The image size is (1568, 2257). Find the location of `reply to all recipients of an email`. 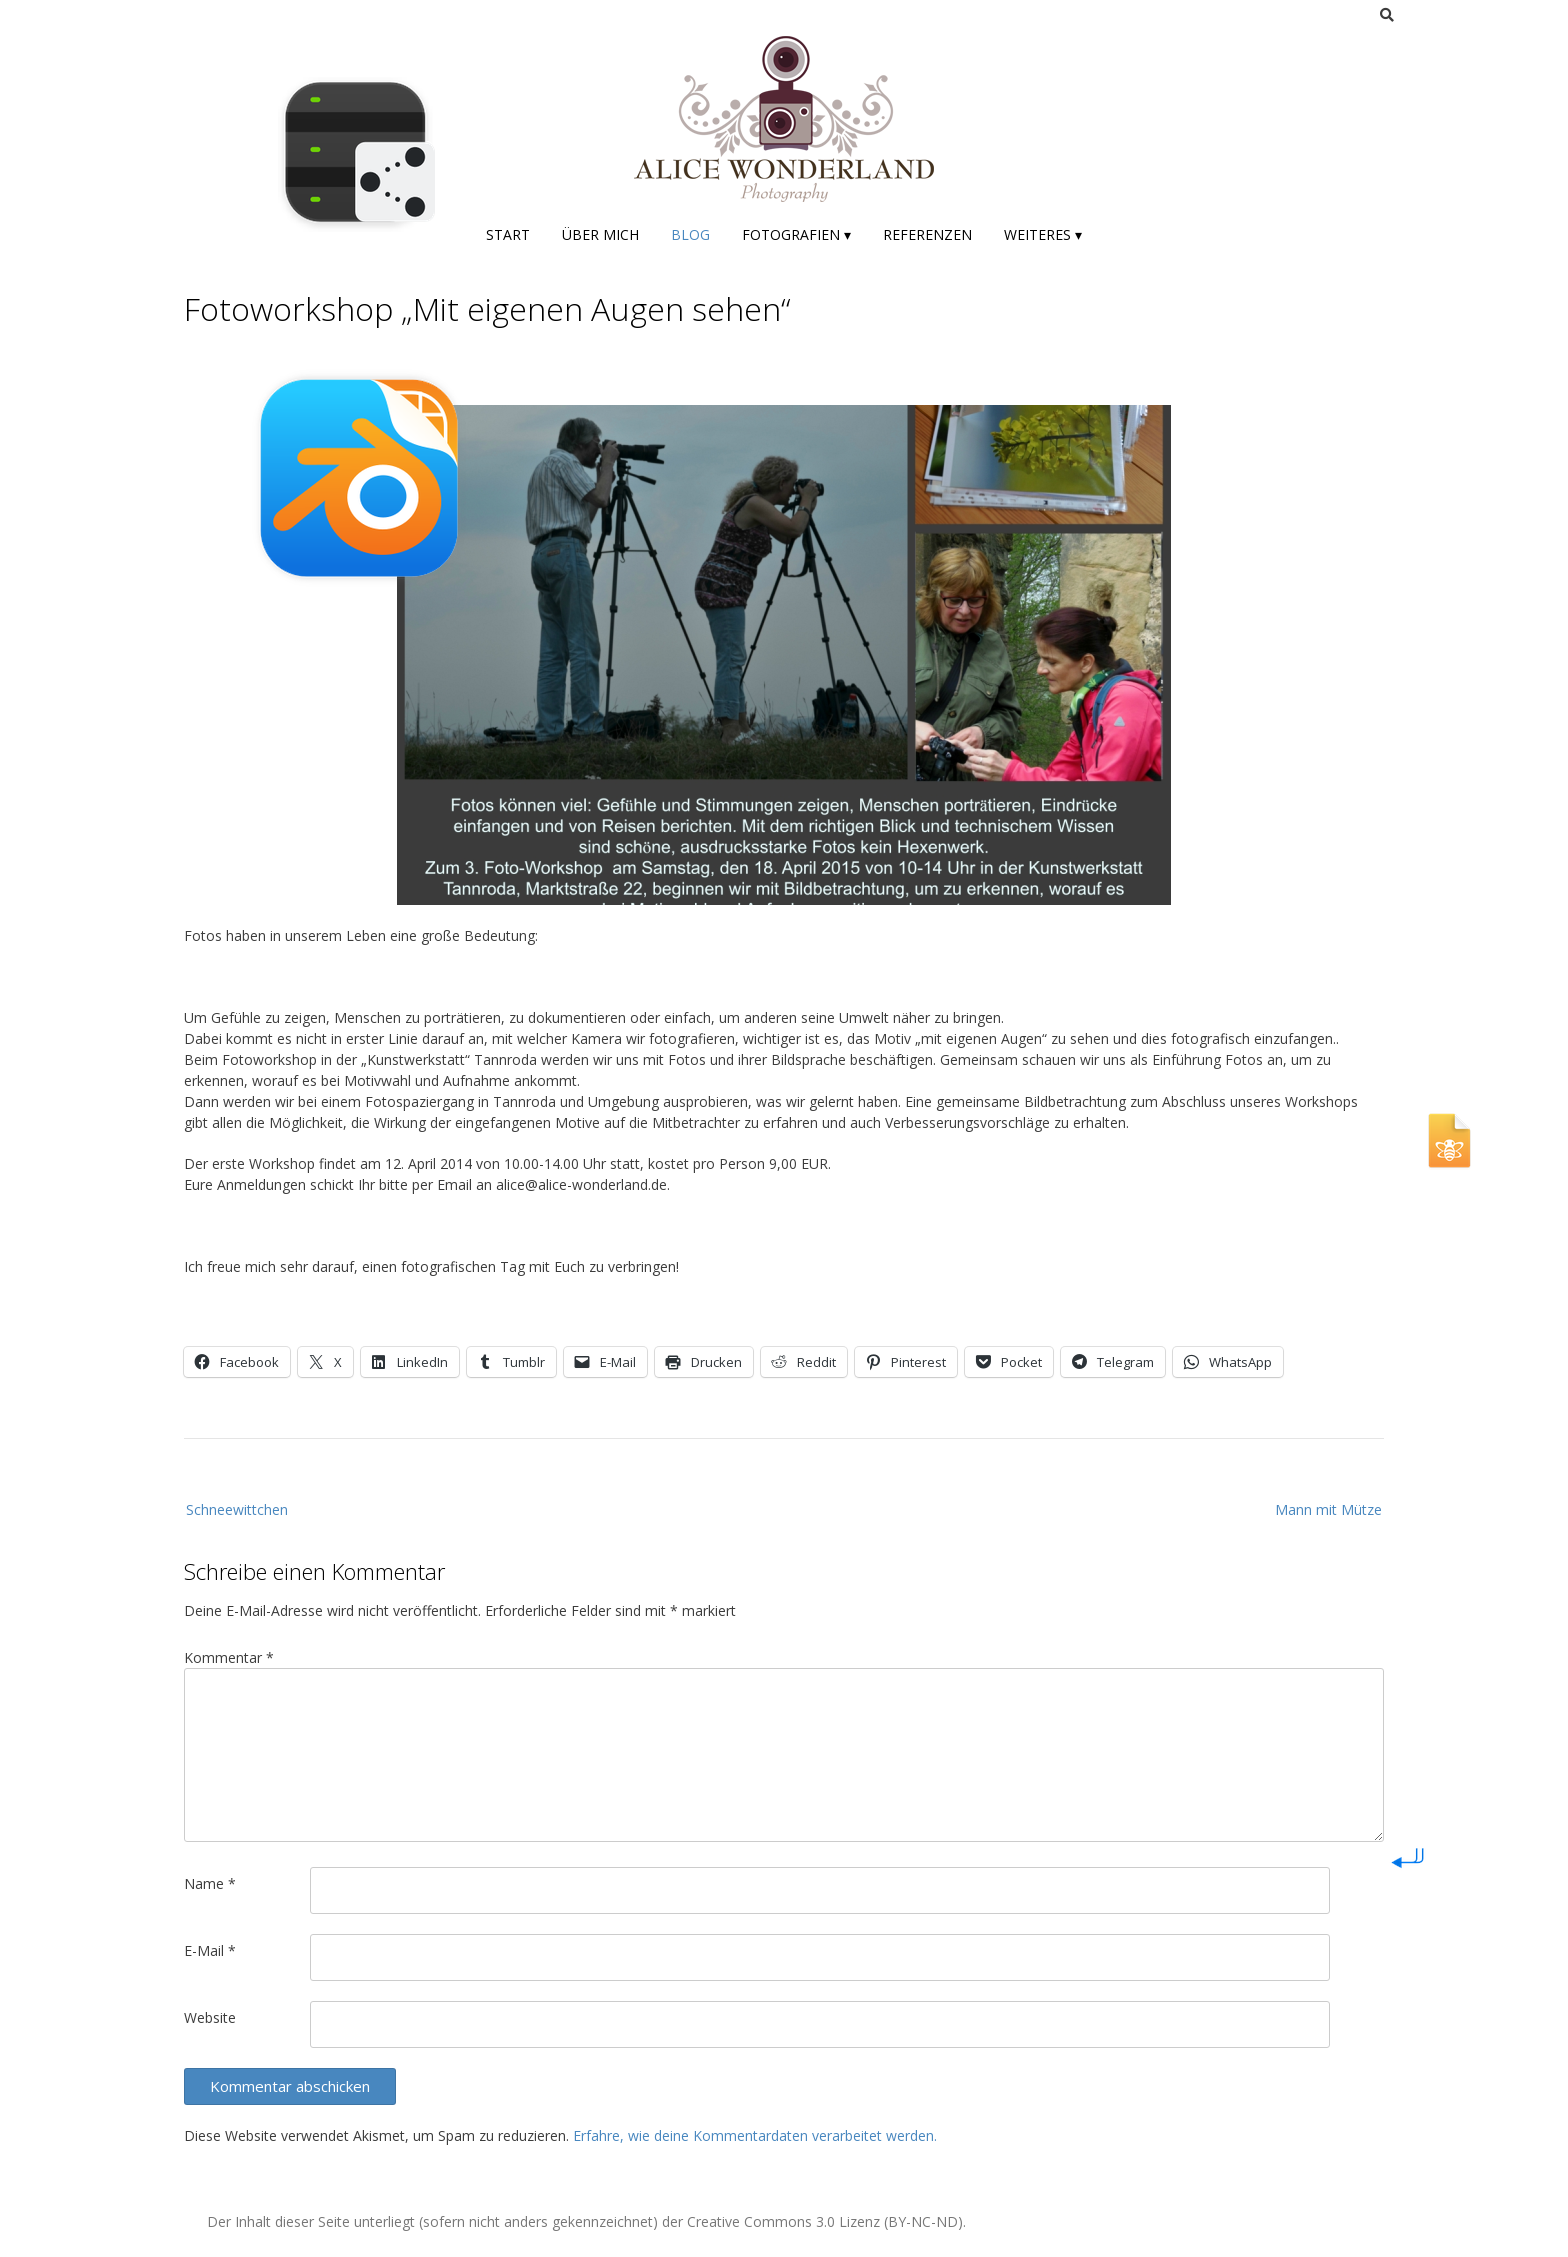

reply to all recipients of an email is located at coordinates (1407, 1858).